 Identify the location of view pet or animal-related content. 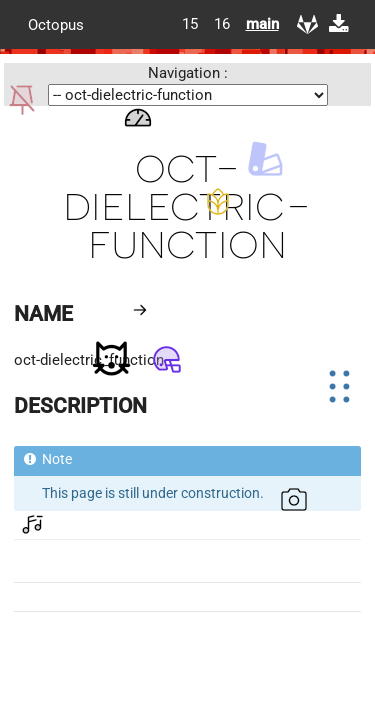
(111, 358).